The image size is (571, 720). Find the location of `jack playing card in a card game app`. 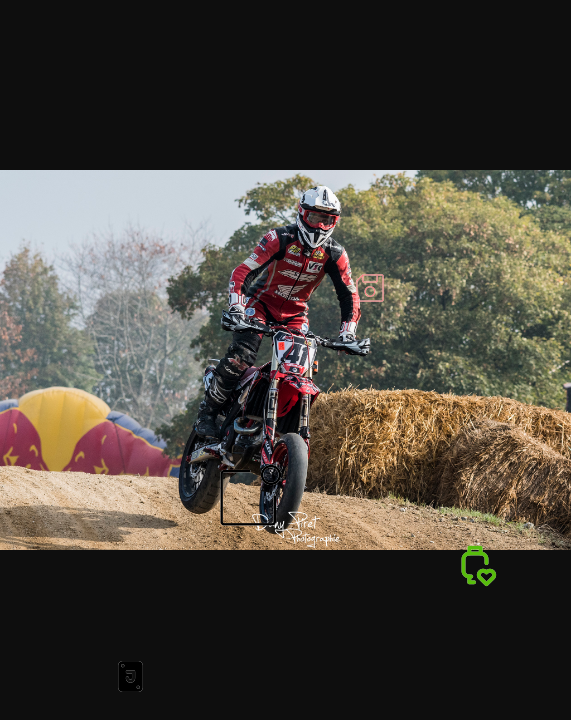

jack playing card in a card game app is located at coordinates (130, 676).